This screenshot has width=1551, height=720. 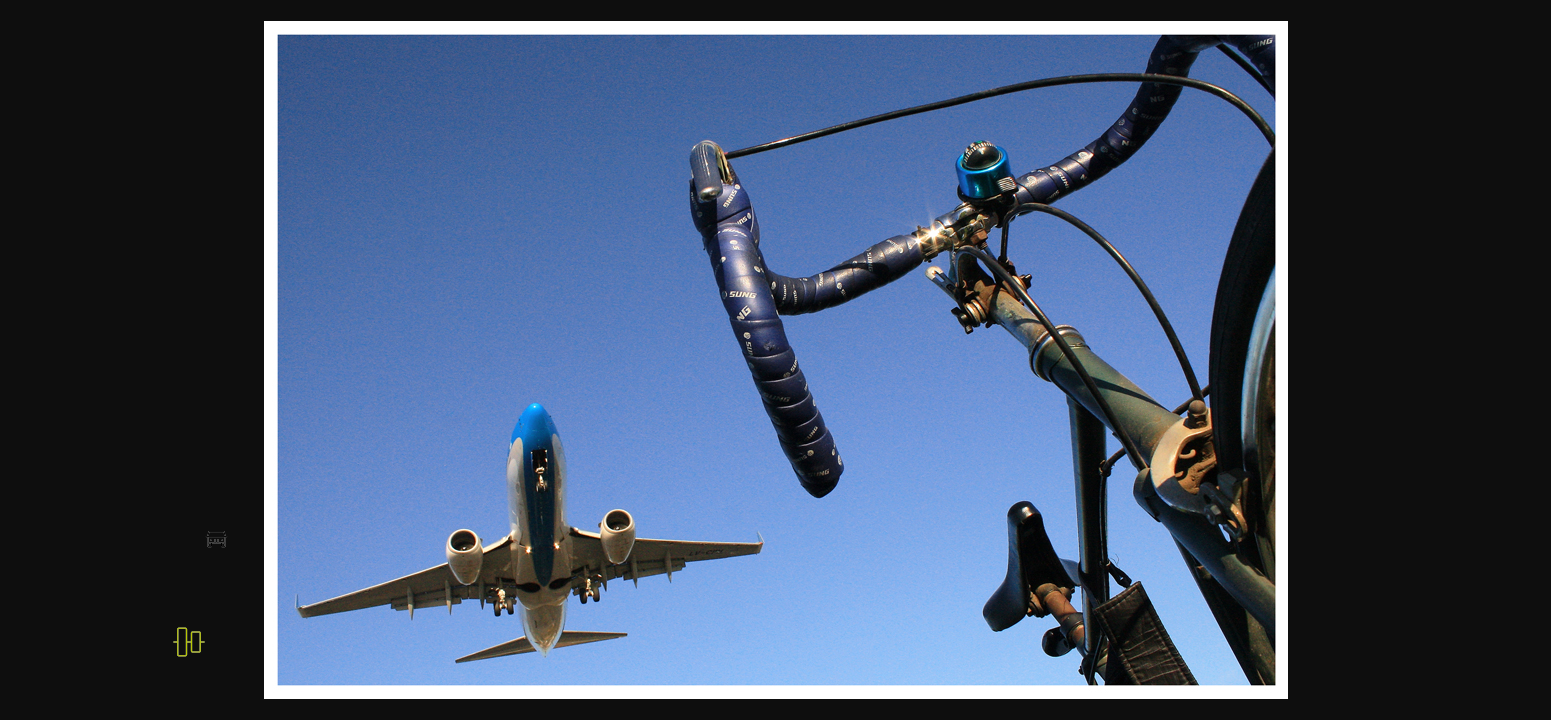 What do you see at coordinates (189, 642) in the screenshot?
I see `align selected objects to vertical center` at bounding box center [189, 642].